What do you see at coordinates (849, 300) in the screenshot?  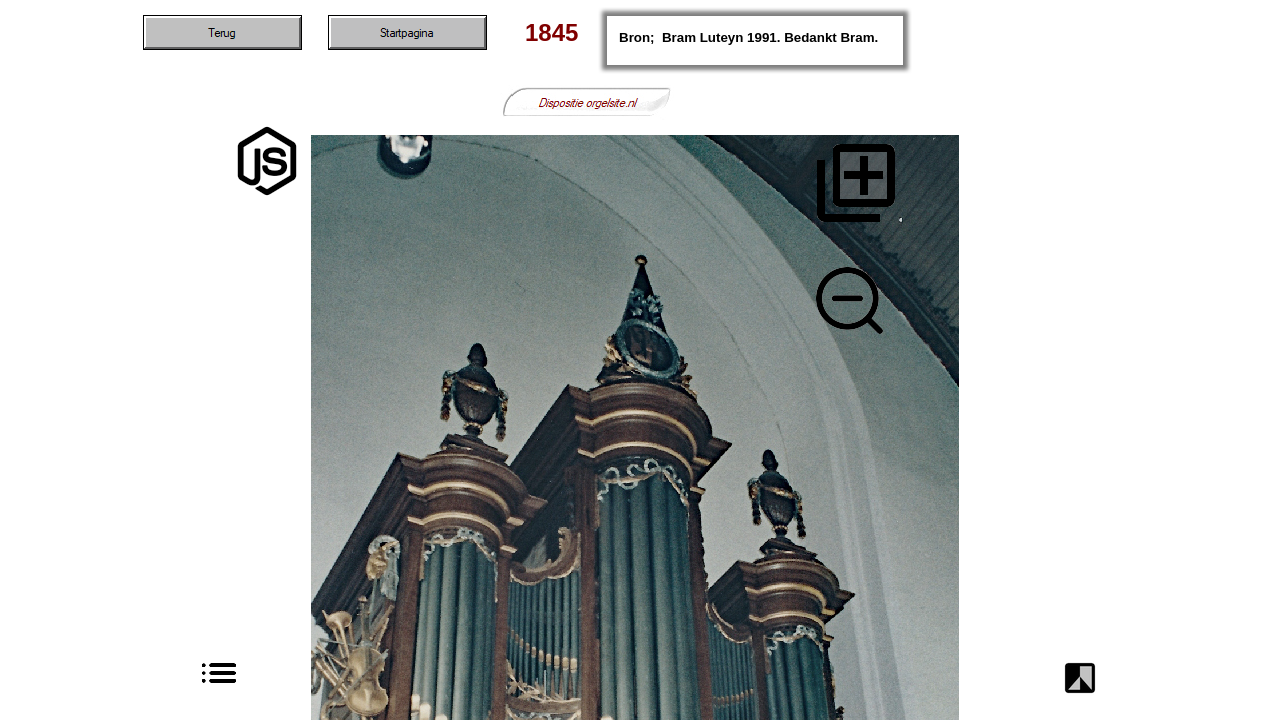 I see `zoom out to decrease magnification` at bounding box center [849, 300].